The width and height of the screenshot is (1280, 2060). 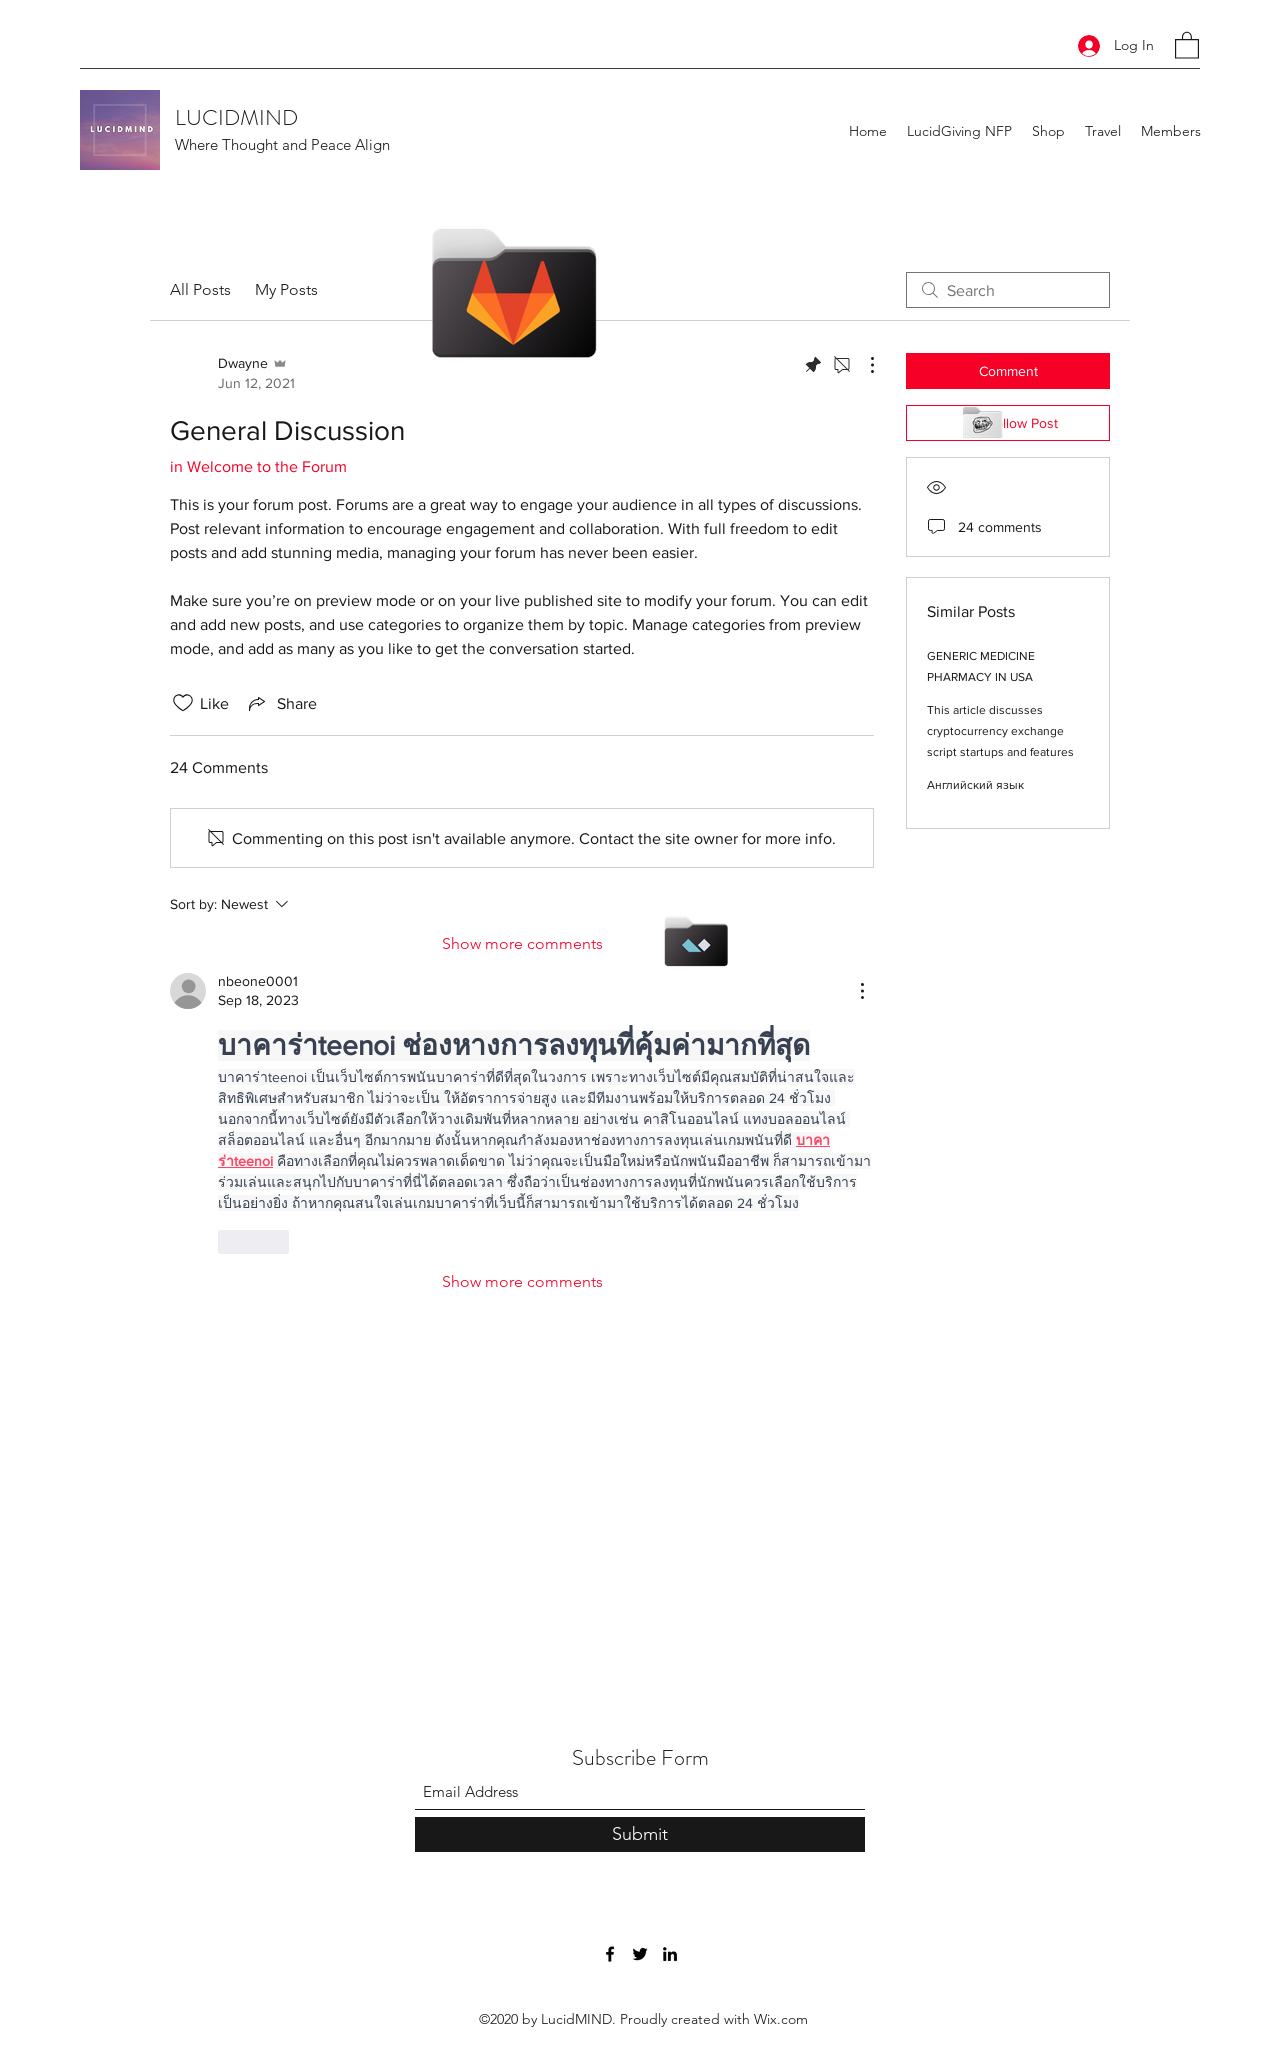 What do you see at coordinates (513, 297) in the screenshot?
I see `folder containing GitLab projects or repositories` at bounding box center [513, 297].